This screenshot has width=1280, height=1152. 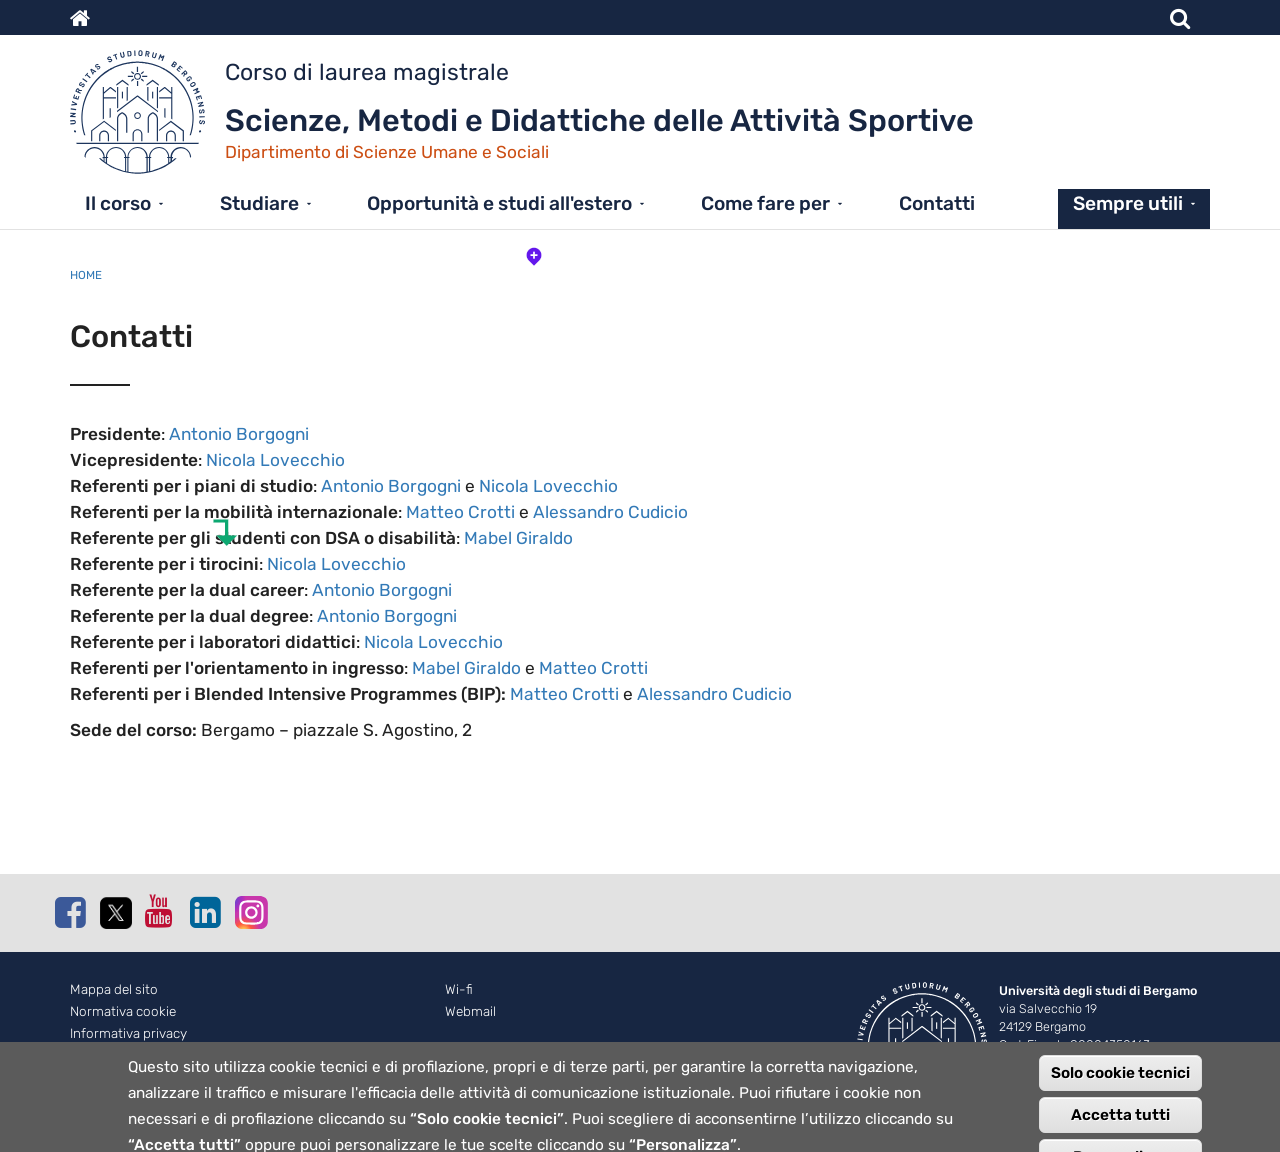 I want to click on indicates a right-then-down navigation path, so click(x=225, y=531).